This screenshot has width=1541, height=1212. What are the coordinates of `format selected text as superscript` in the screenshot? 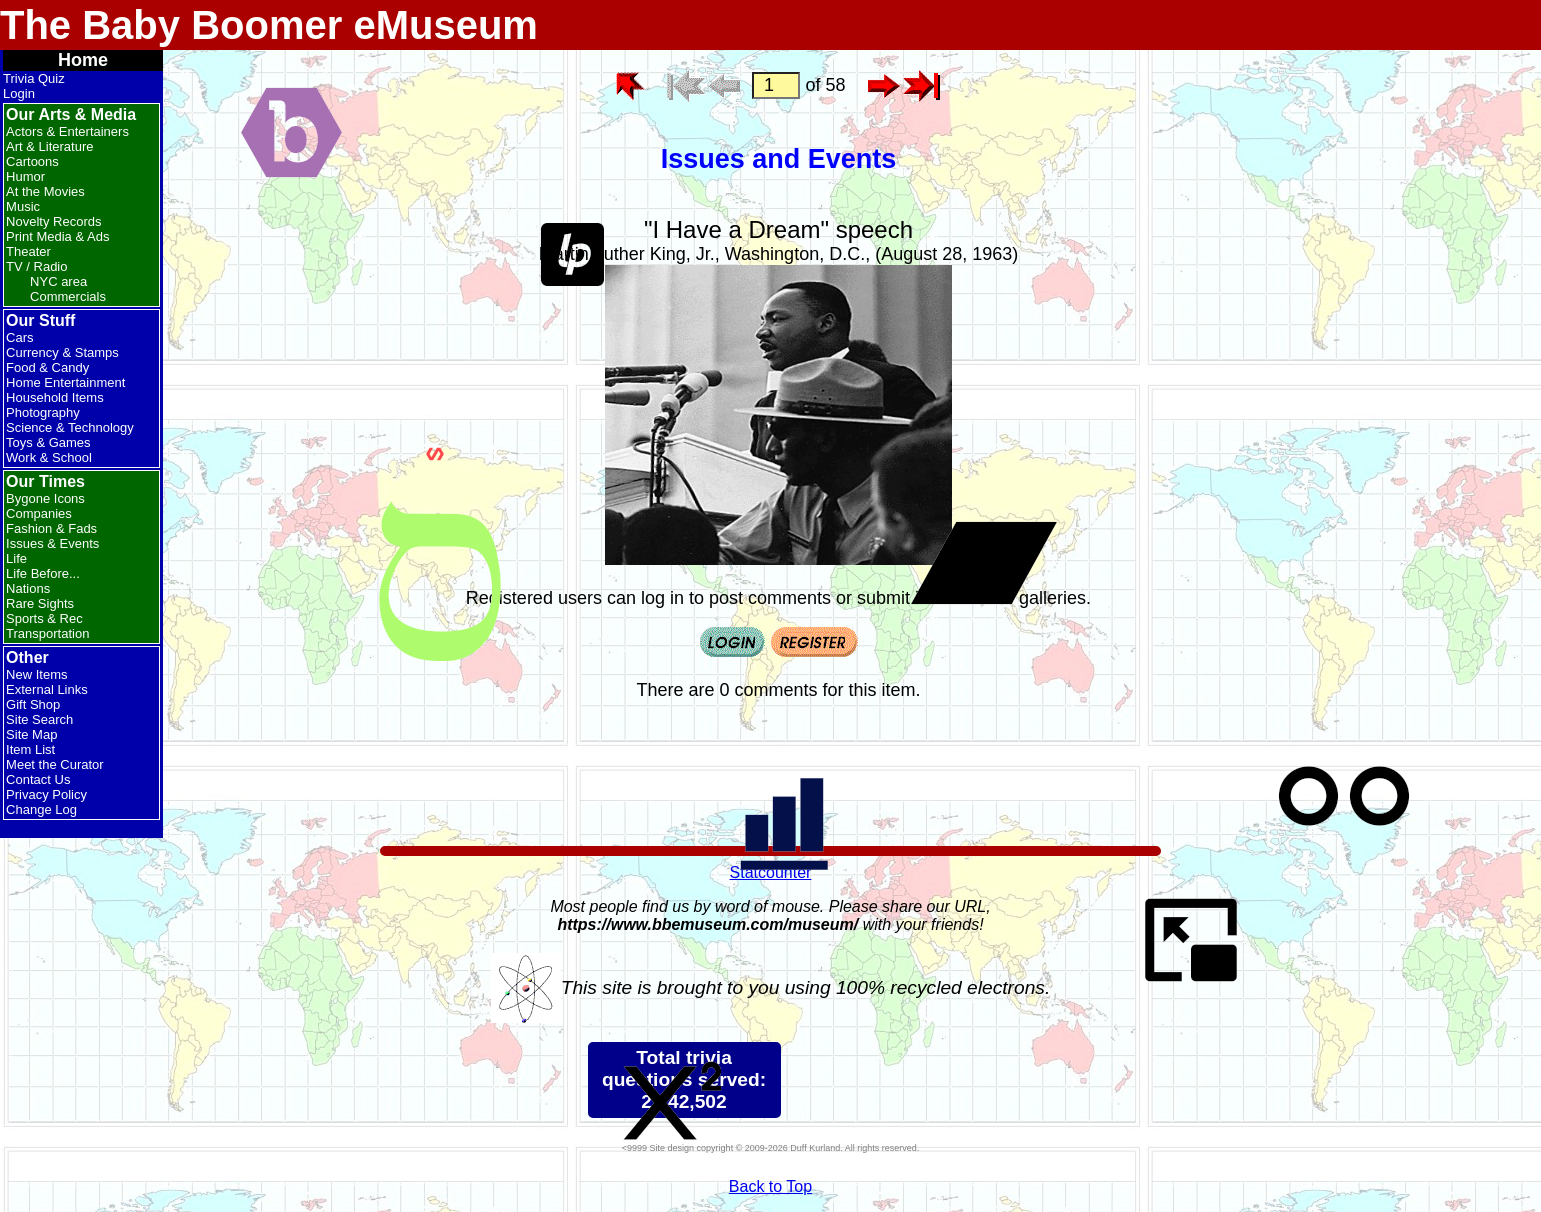 It's located at (667, 1100).